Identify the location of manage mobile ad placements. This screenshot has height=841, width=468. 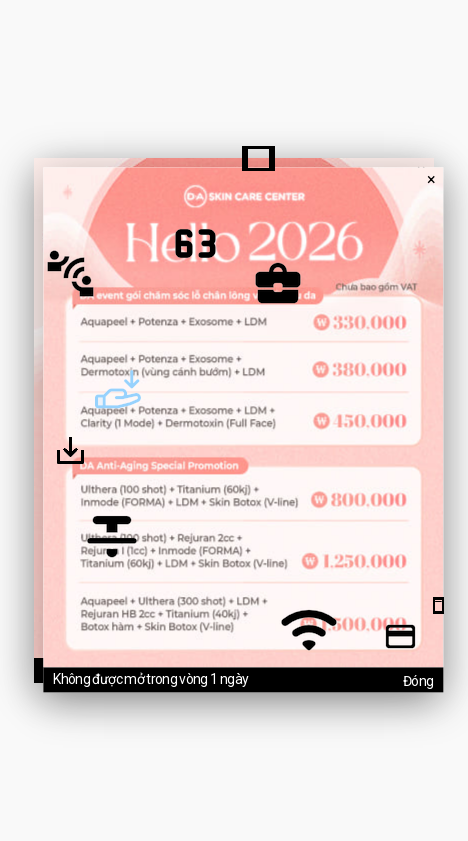
(438, 605).